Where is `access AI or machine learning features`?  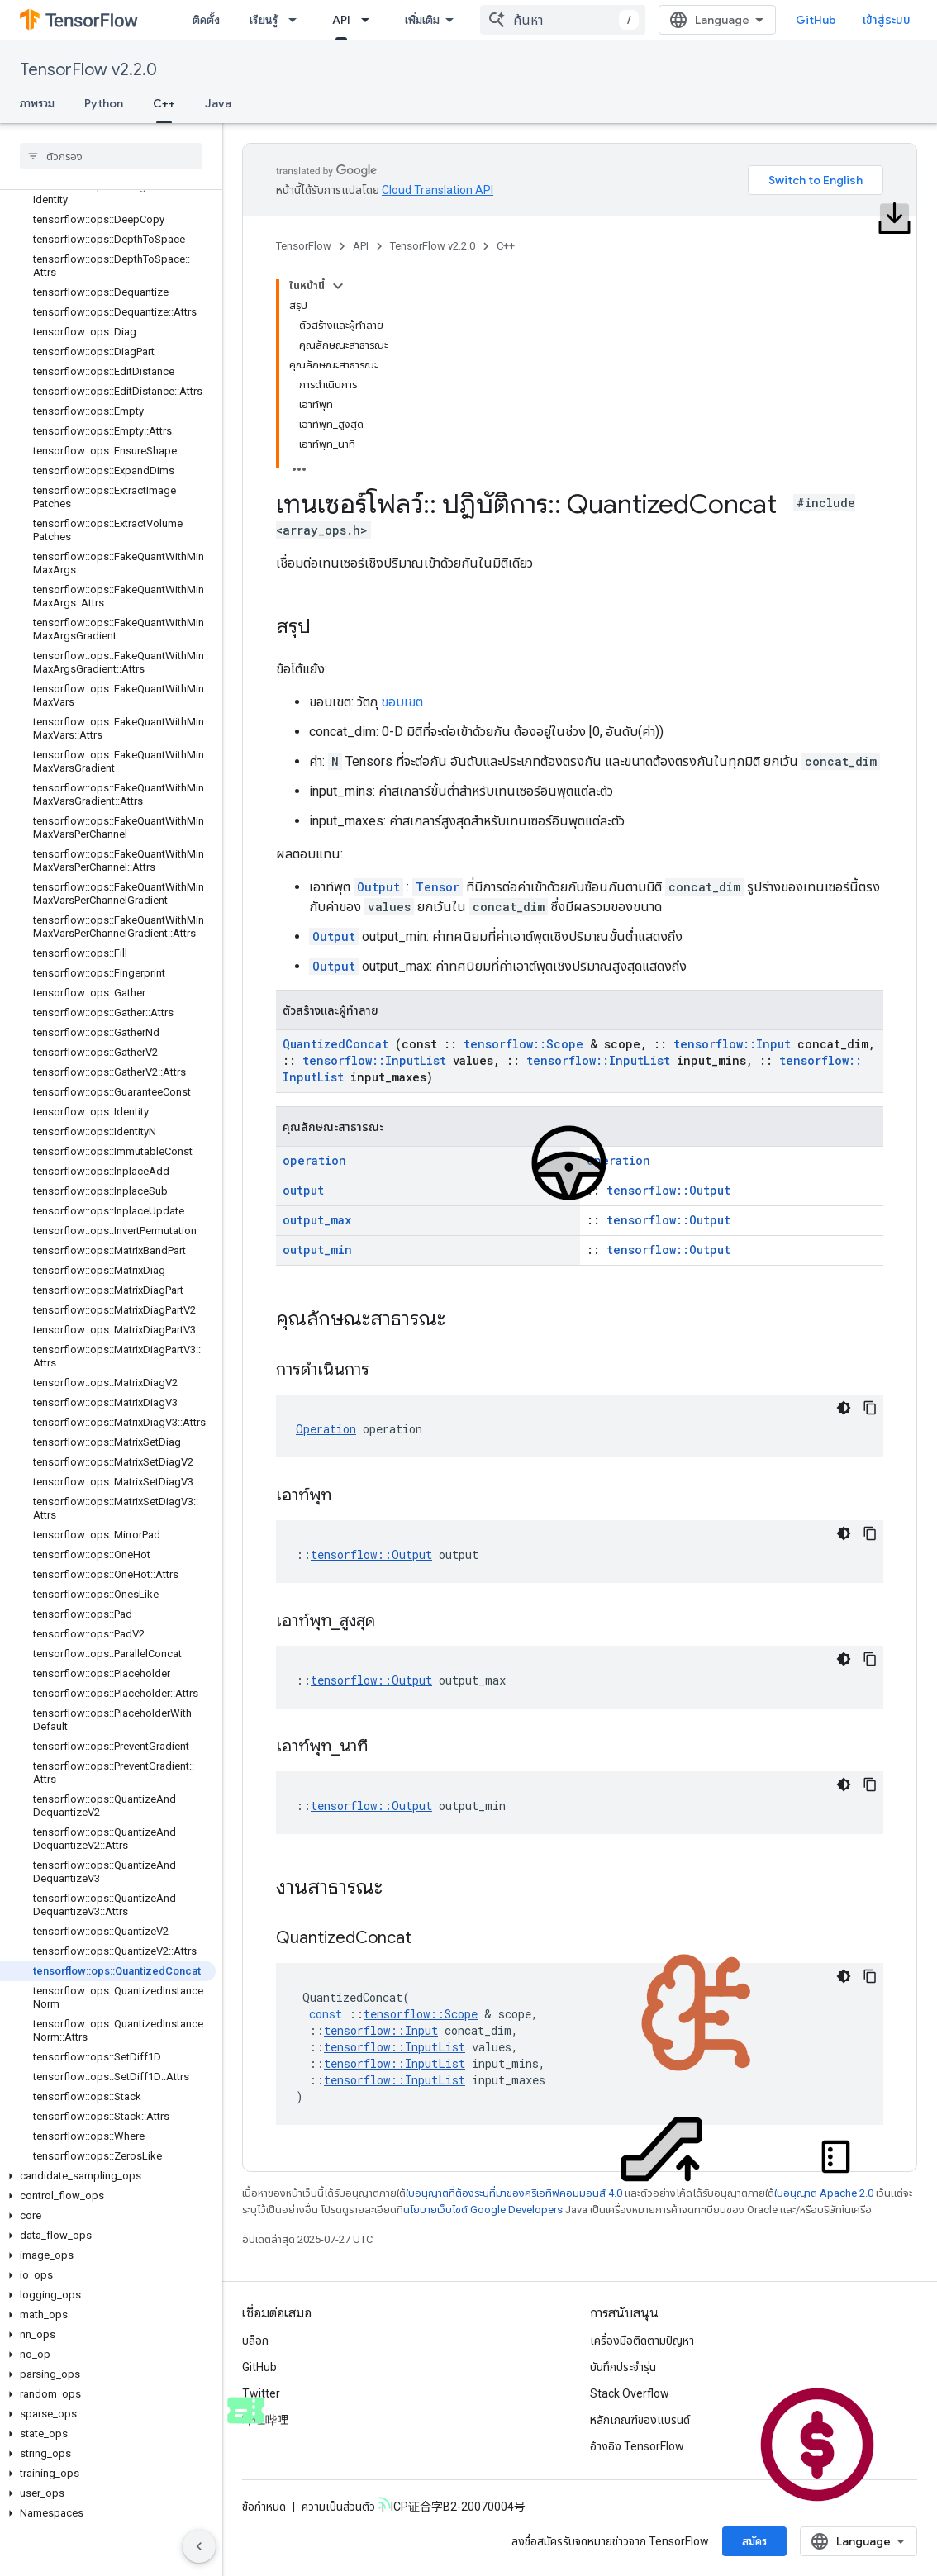
access AI or machine learning features is located at coordinates (700, 2013).